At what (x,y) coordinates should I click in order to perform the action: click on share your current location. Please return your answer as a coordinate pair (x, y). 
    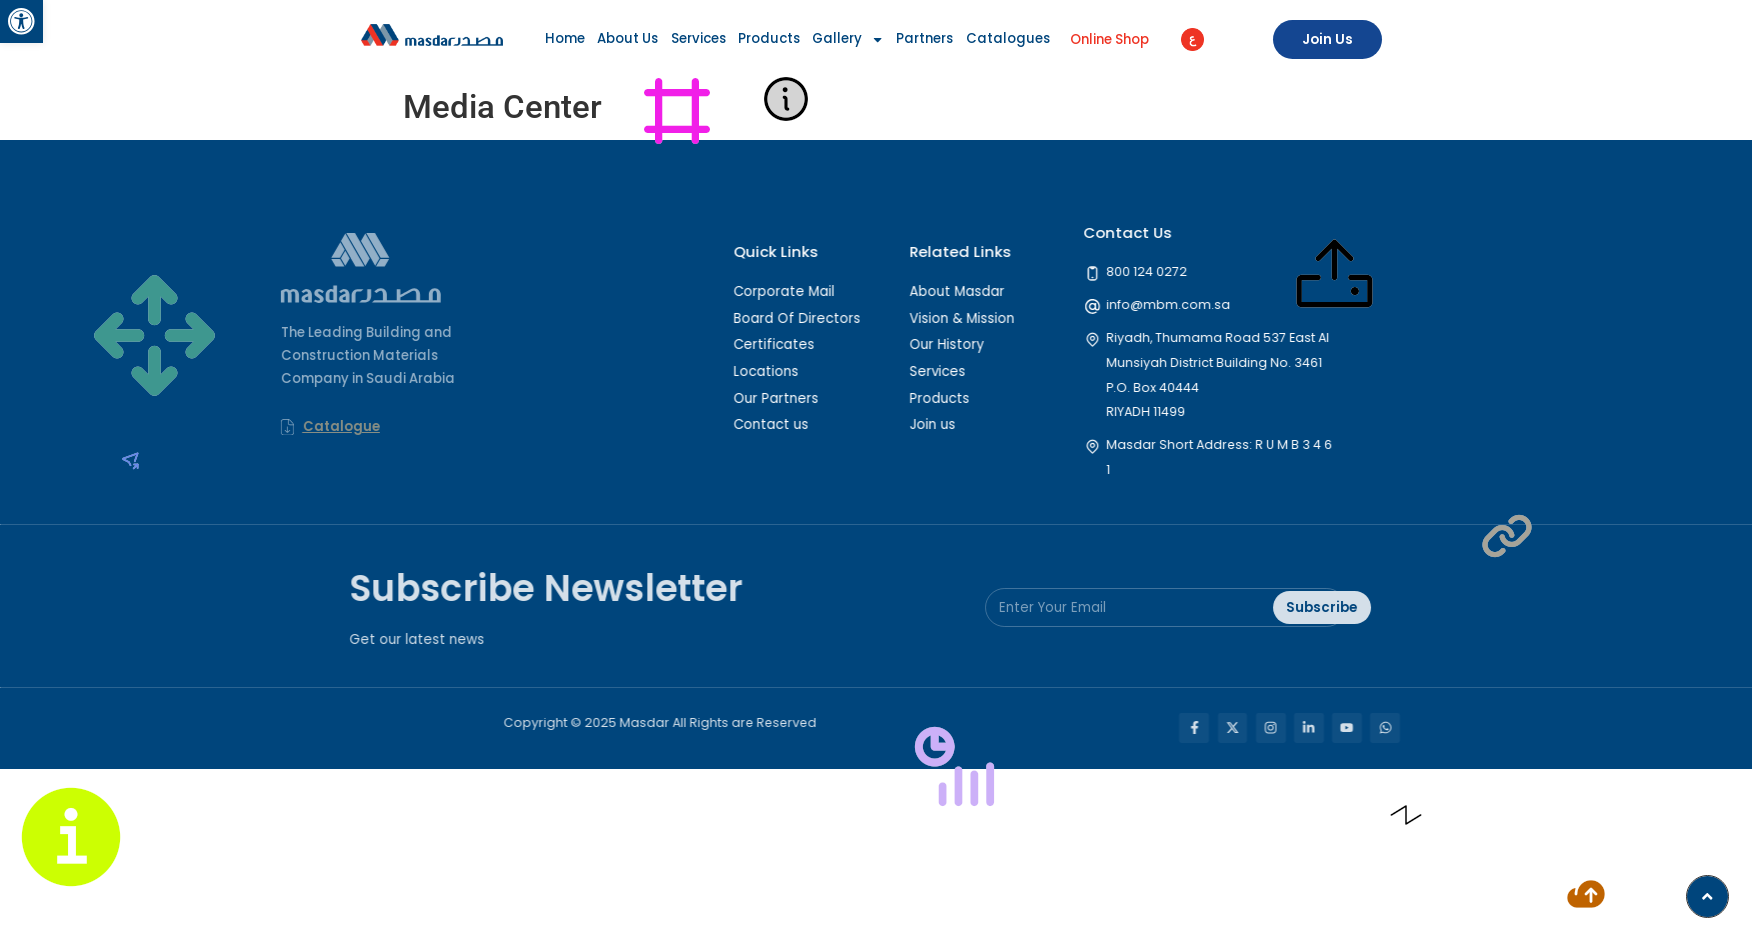
    Looking at the image, I should click on (130, 460).